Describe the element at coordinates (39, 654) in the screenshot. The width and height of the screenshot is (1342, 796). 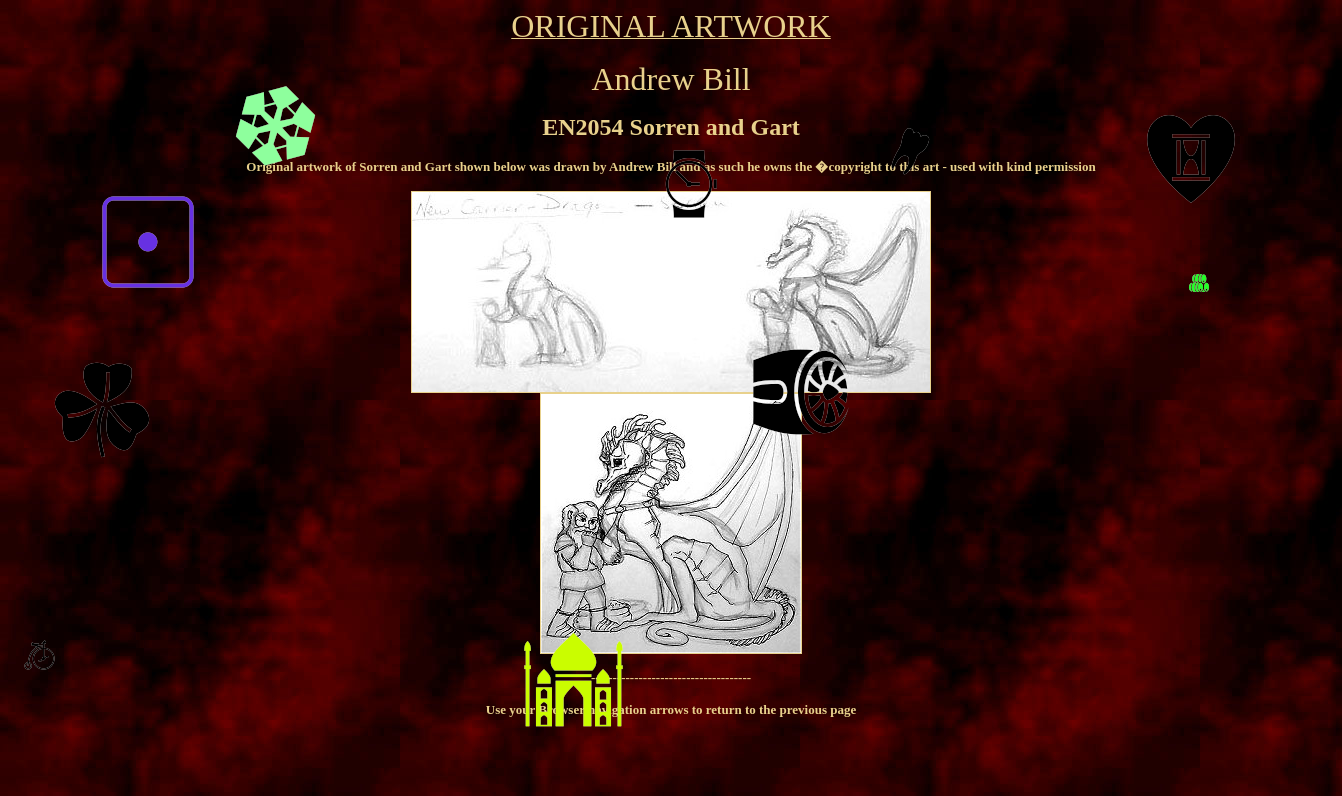
I see `vintage or classic cycling mode` at that location.